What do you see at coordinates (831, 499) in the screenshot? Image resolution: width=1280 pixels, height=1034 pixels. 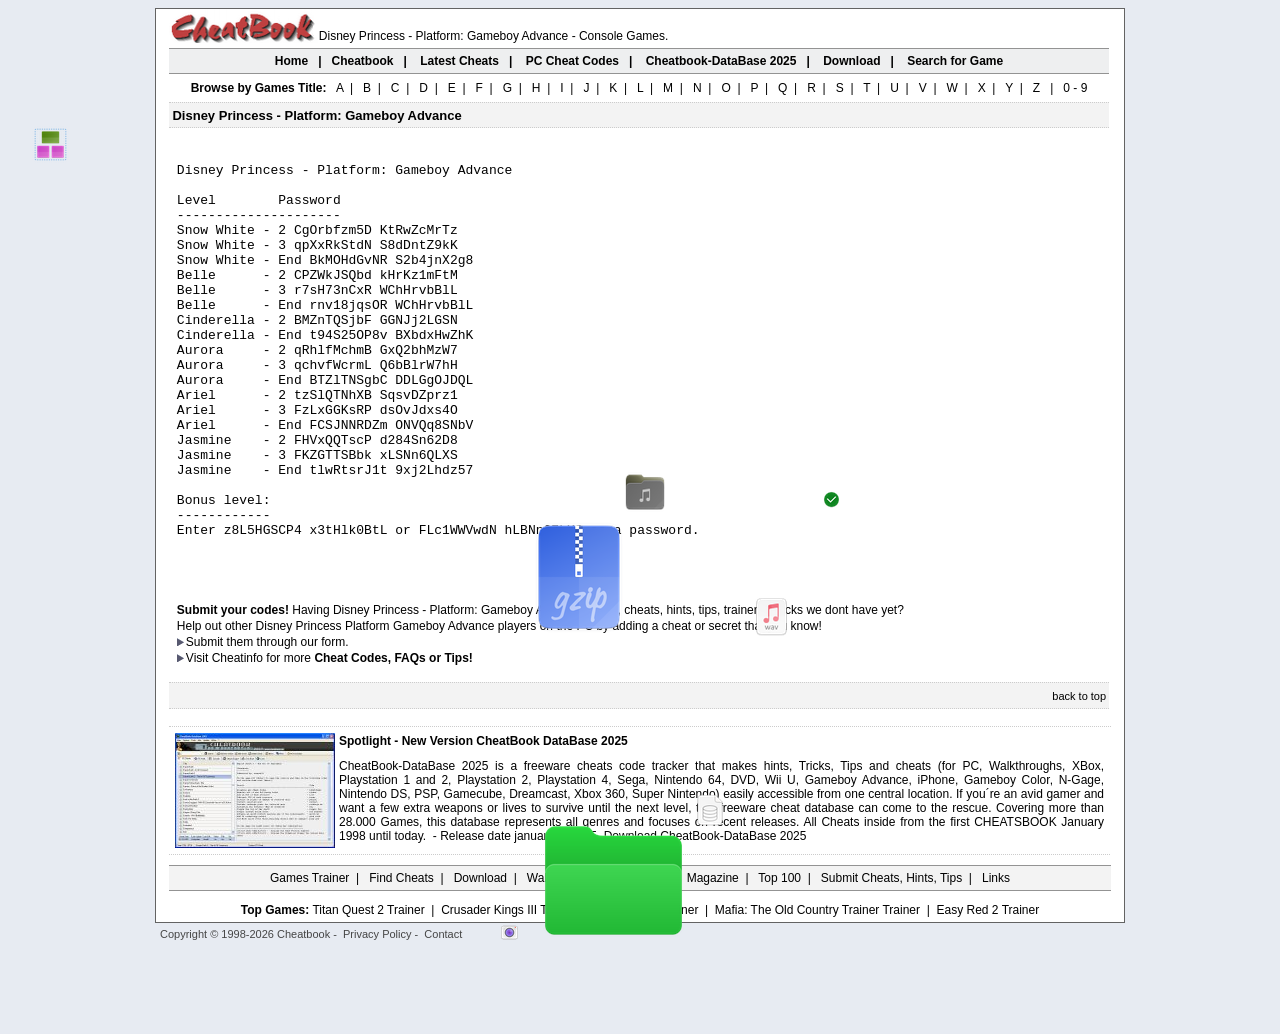 I see `indicates a default or selected item` at bounding box center [831, 499].